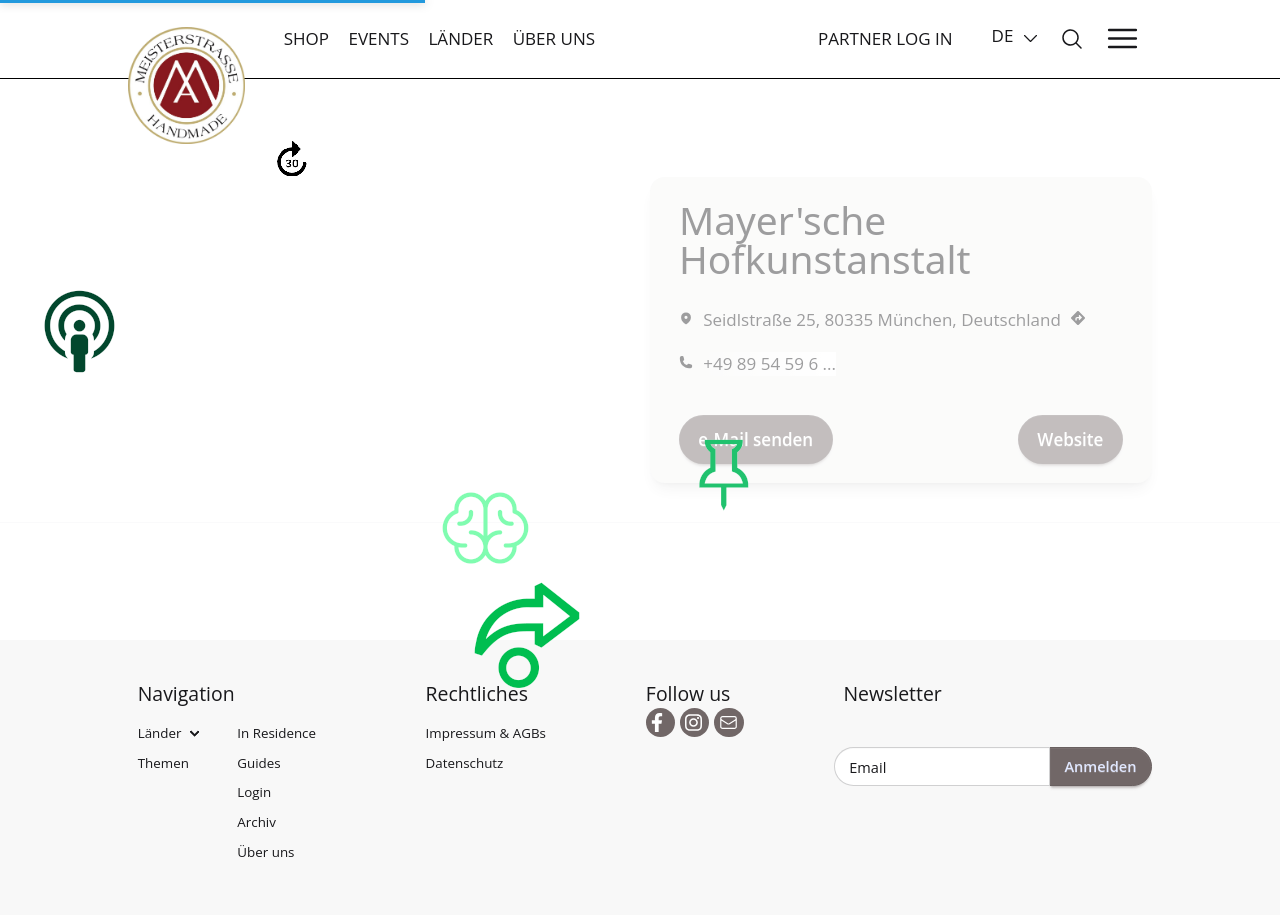  I want to click on start a live share session, so click(526, 634).